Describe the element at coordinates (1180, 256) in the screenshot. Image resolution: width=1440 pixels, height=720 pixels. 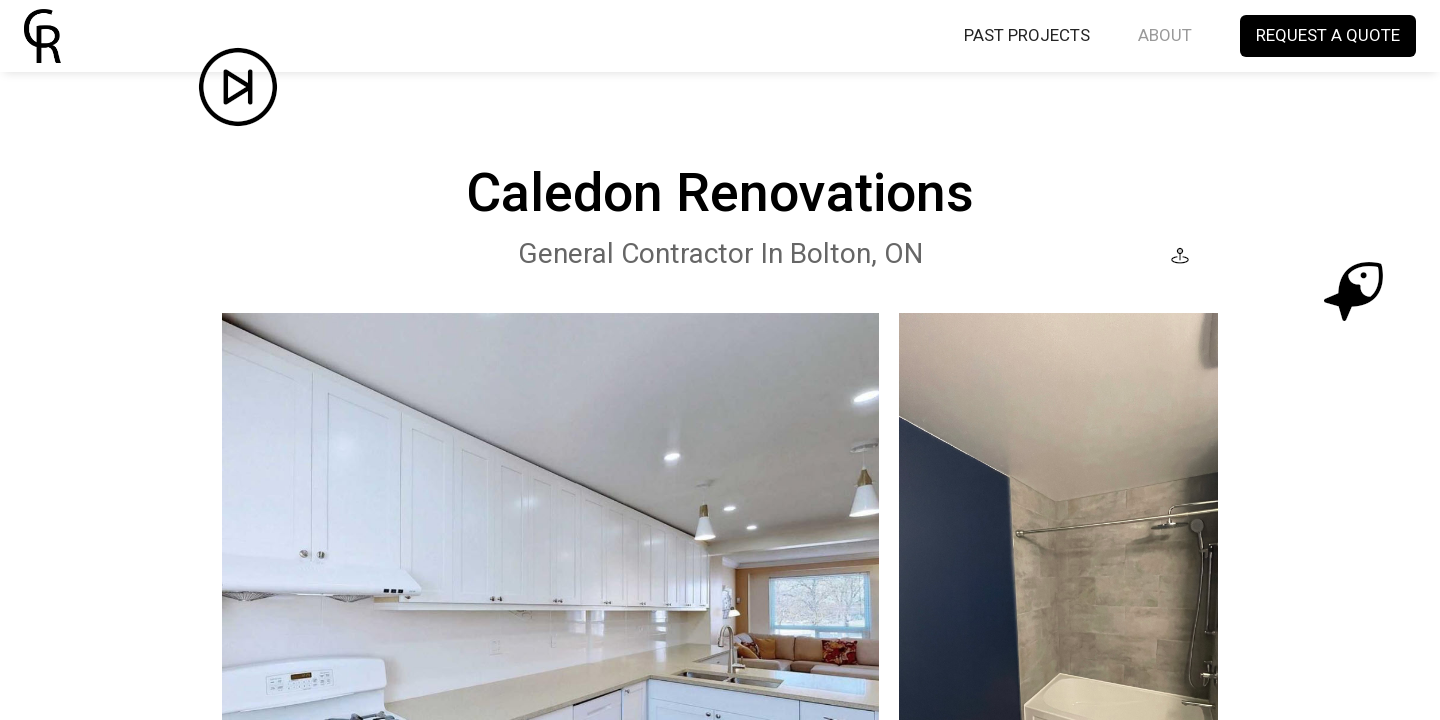
I see `mark a location on the map` at that location.